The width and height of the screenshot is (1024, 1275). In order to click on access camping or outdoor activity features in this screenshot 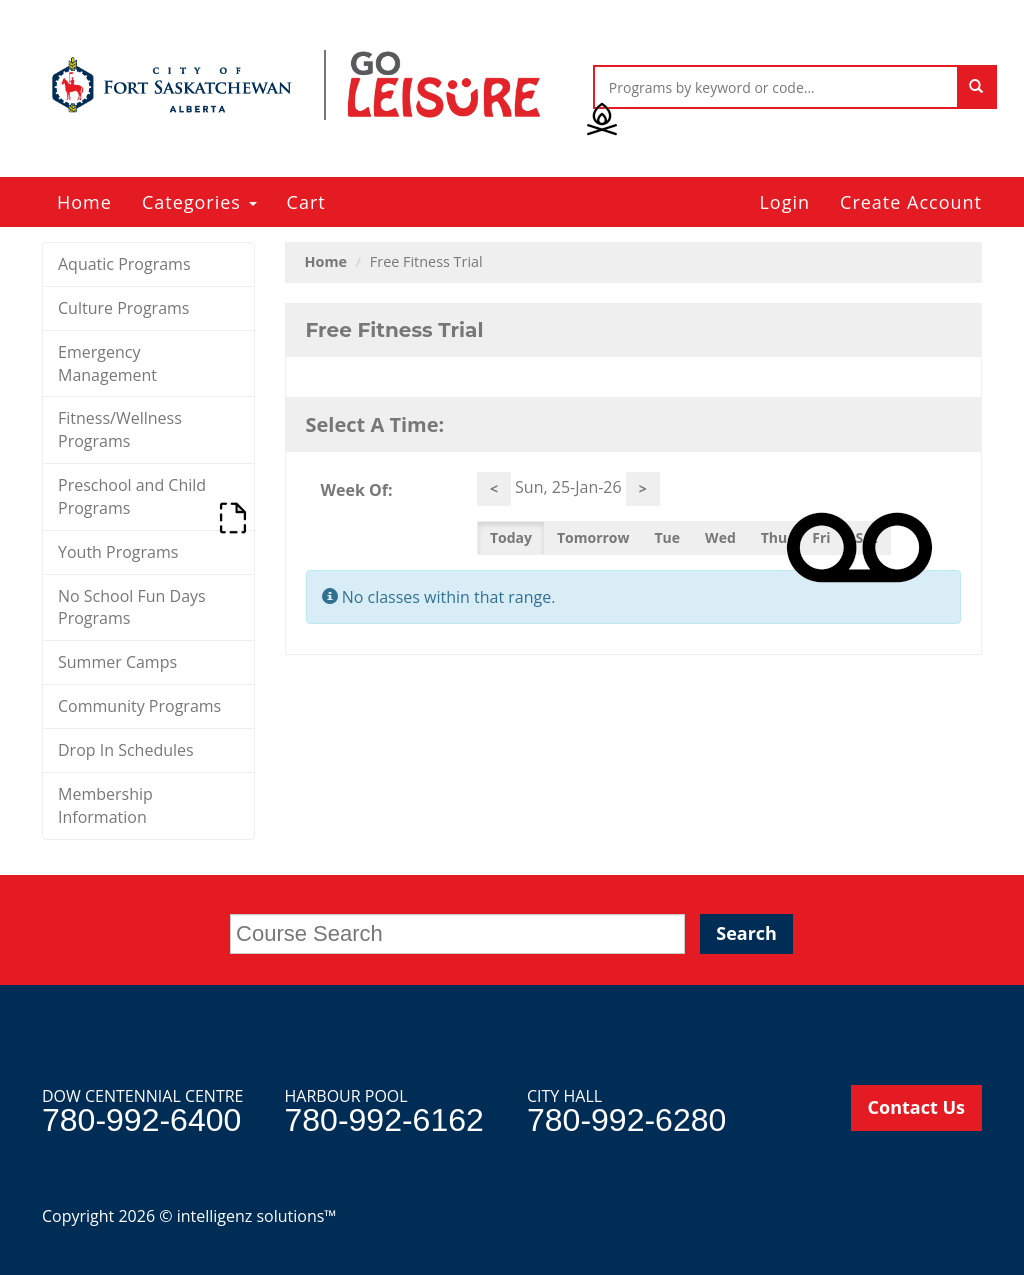, I will do `click(602, 119)`.